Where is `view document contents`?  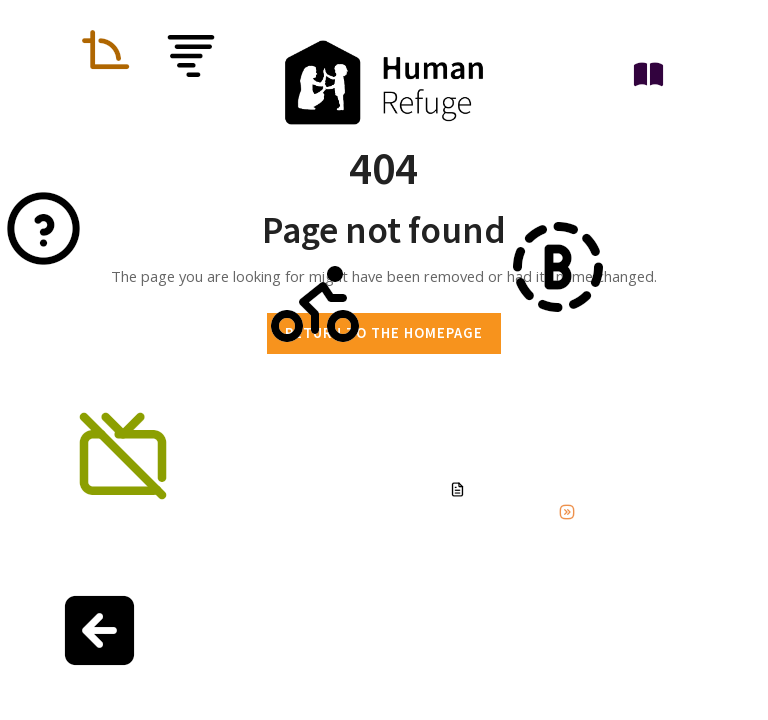
view document contents is located at coordinates (457, 489).